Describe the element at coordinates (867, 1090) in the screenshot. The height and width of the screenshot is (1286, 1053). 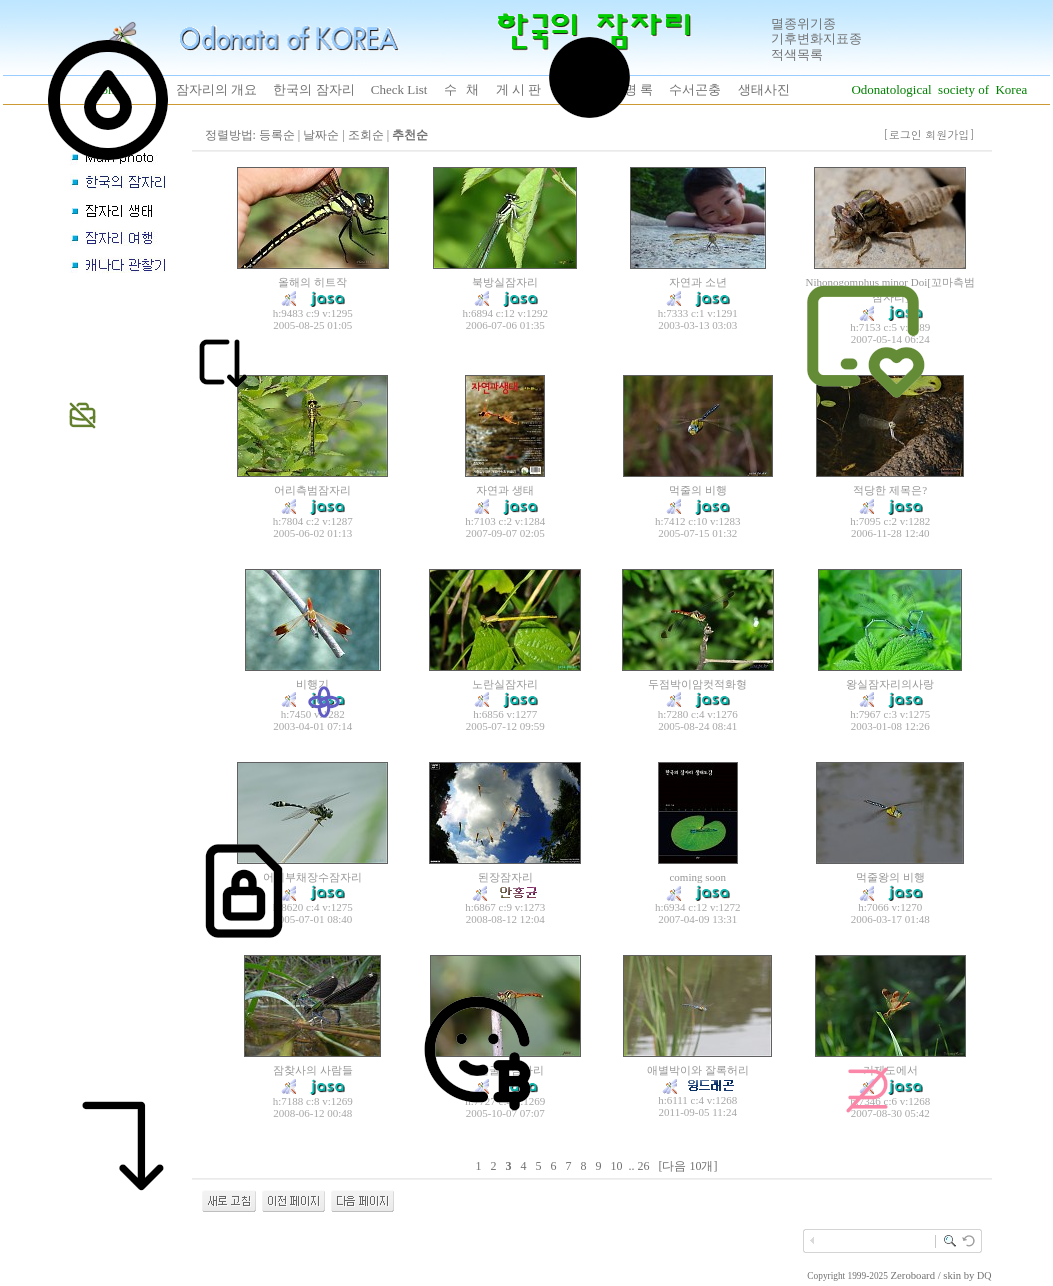
I see `indicates a set is not a superset of another in mathematical notation` at that location.